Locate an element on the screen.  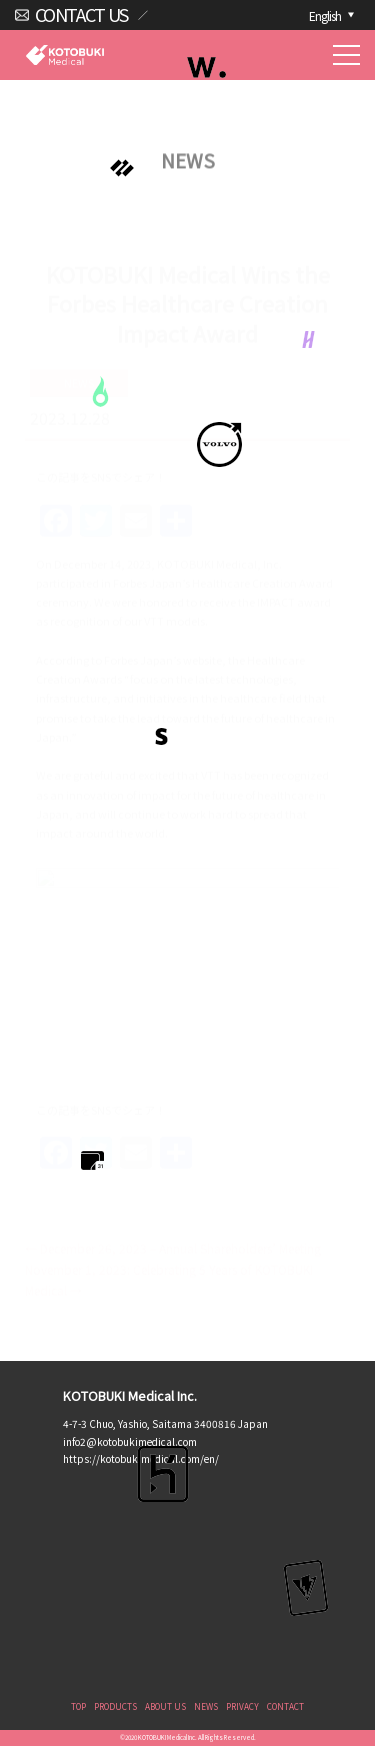
link to Heroku cloud platform is located at coordinates (163, 1474).